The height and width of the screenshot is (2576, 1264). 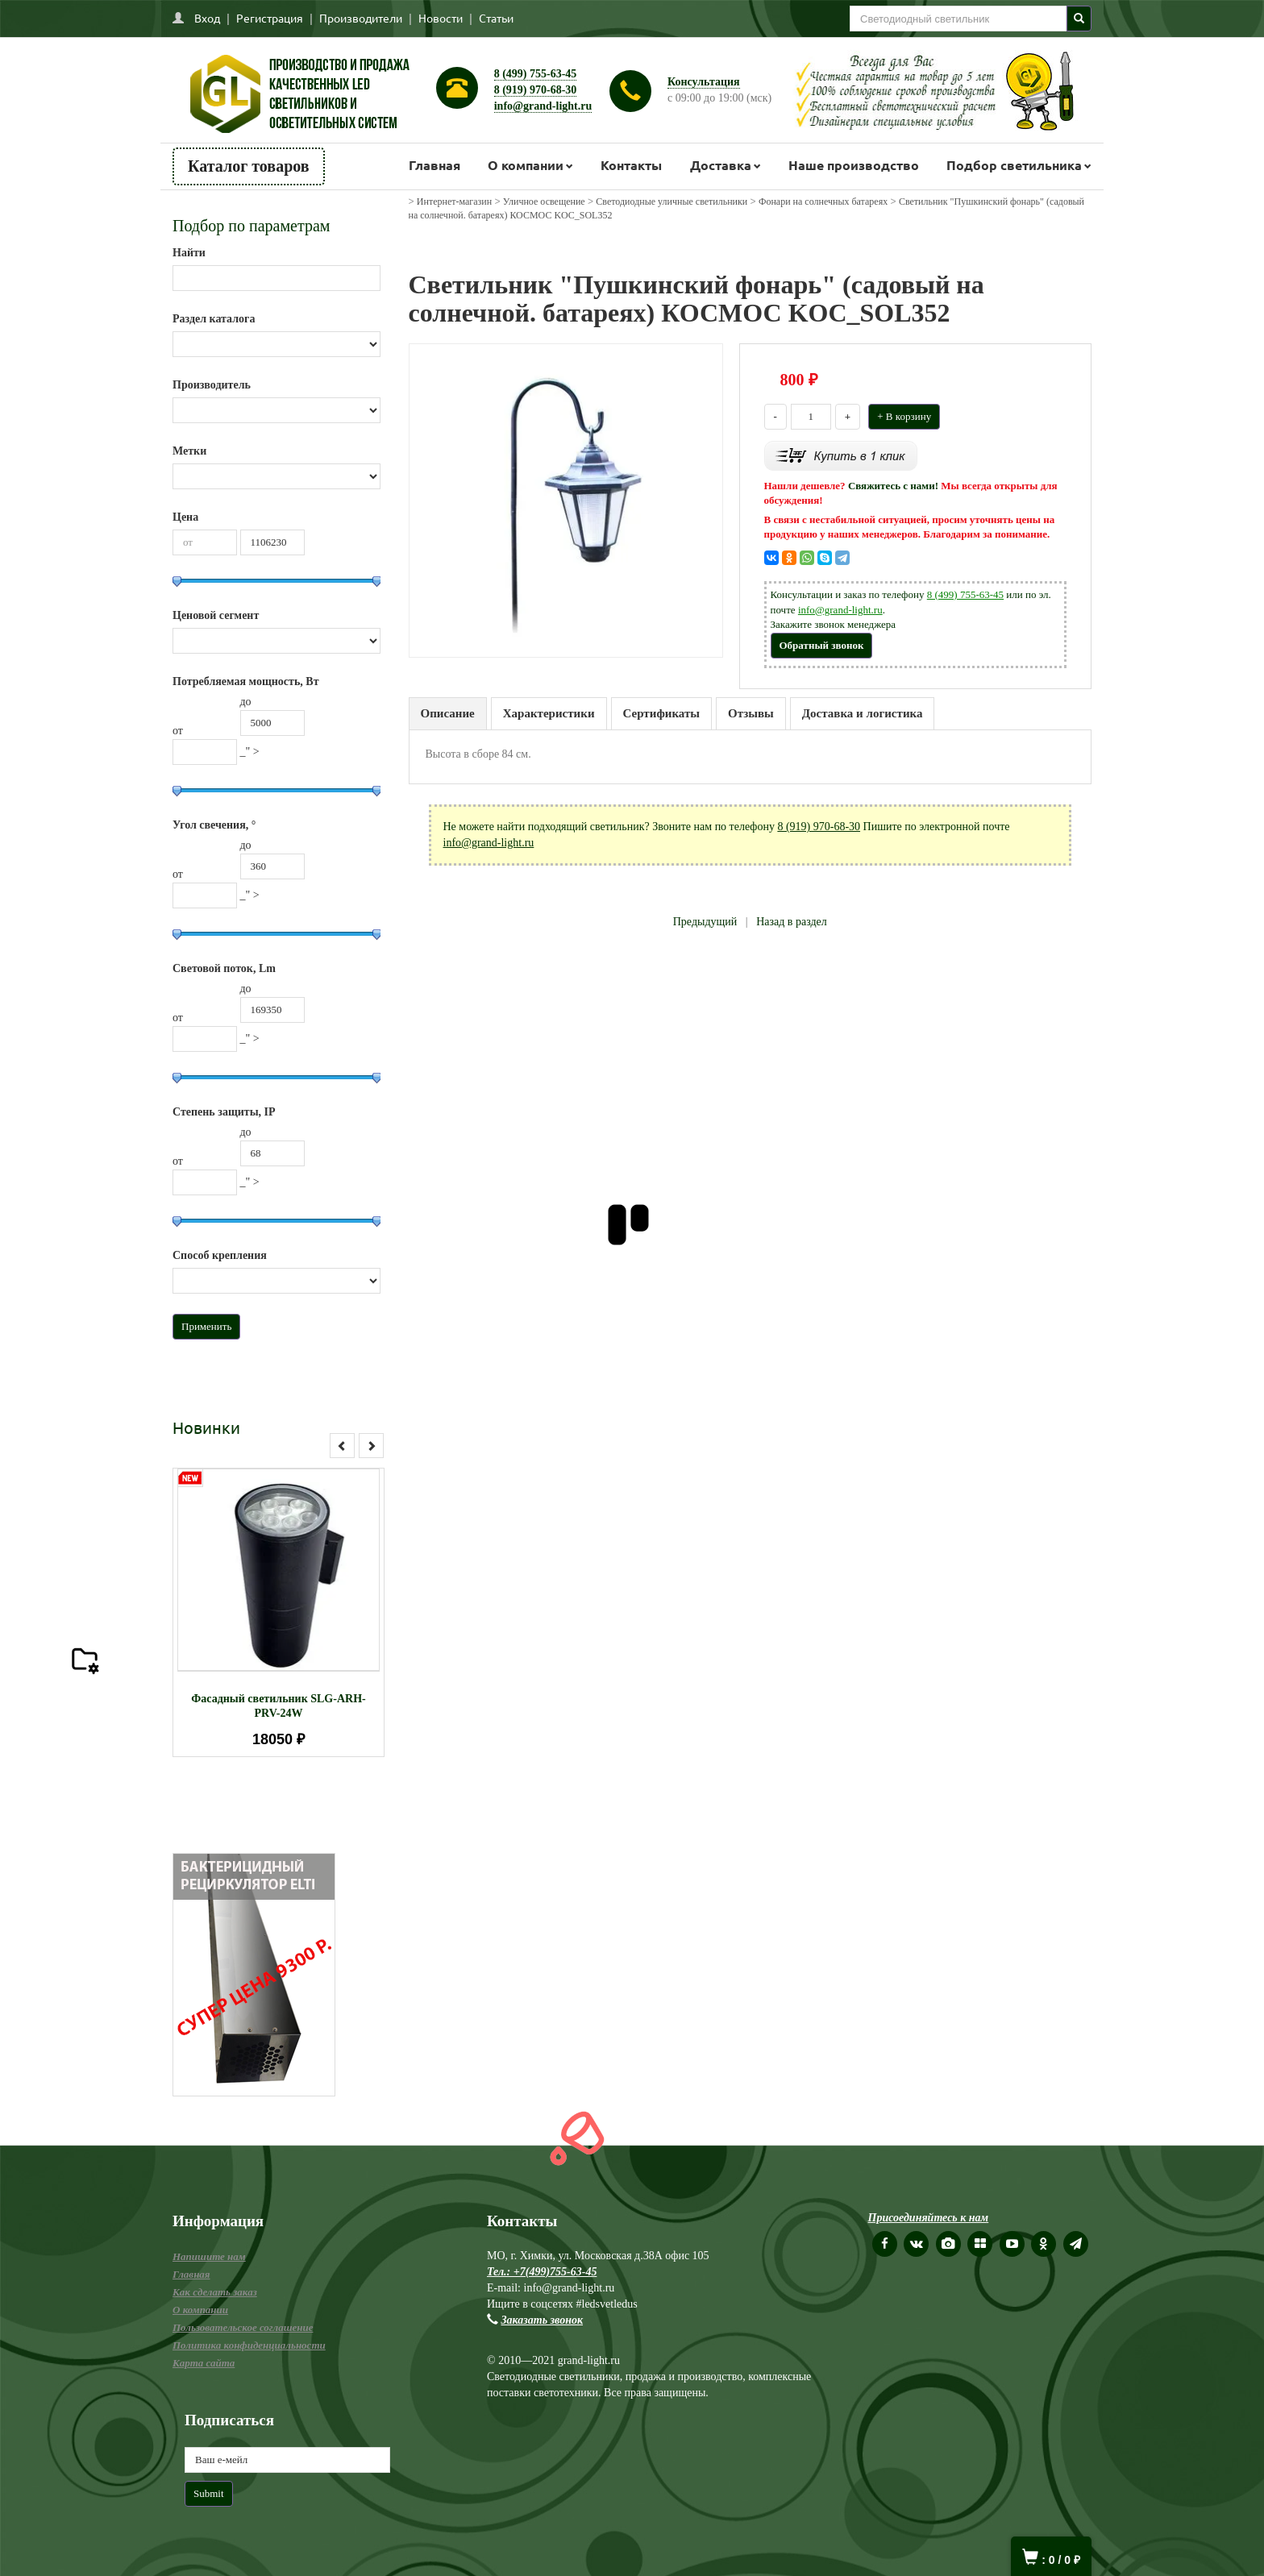 What do you see at coordinates (85, 1660) in the screenshot?
I see `access folder settings` at bounding box center [85, 1660].